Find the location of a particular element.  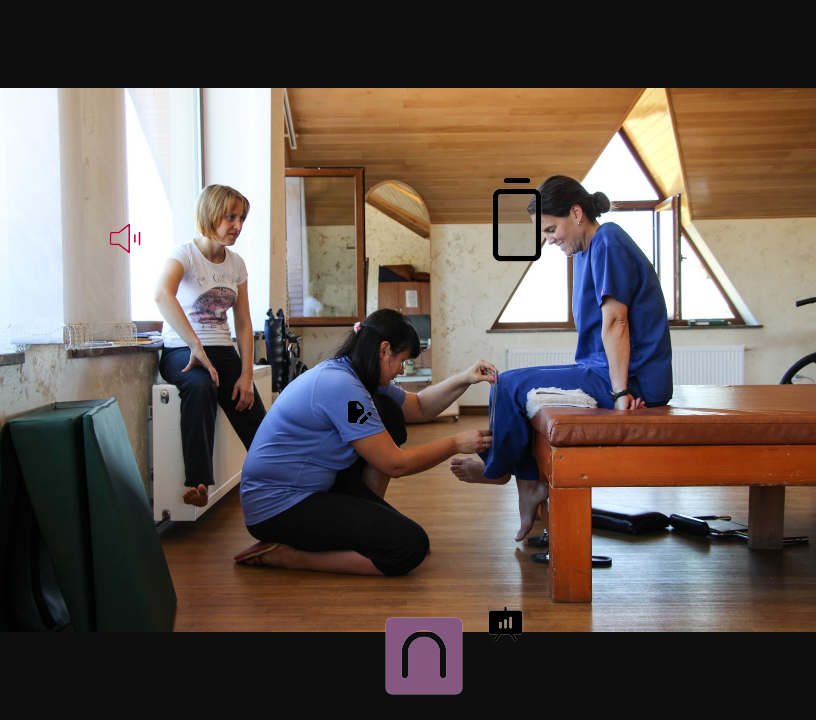

view presentation with data charts is located at coordinates (505, 624).